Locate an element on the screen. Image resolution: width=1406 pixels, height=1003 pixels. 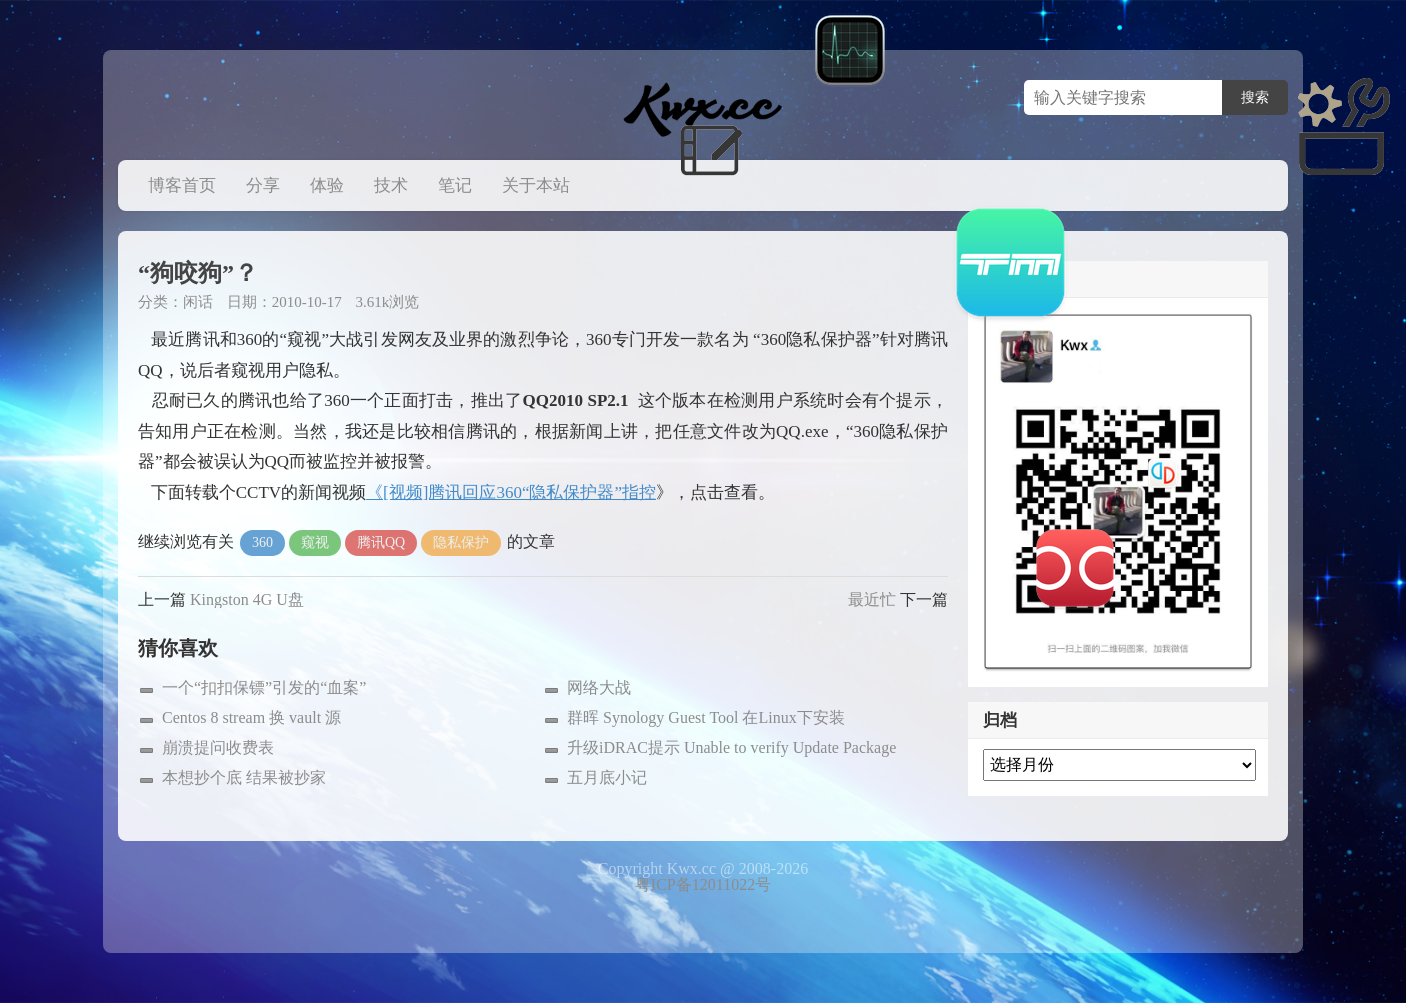
open activity monitor to view system performance is located at coordinates (850, 50).